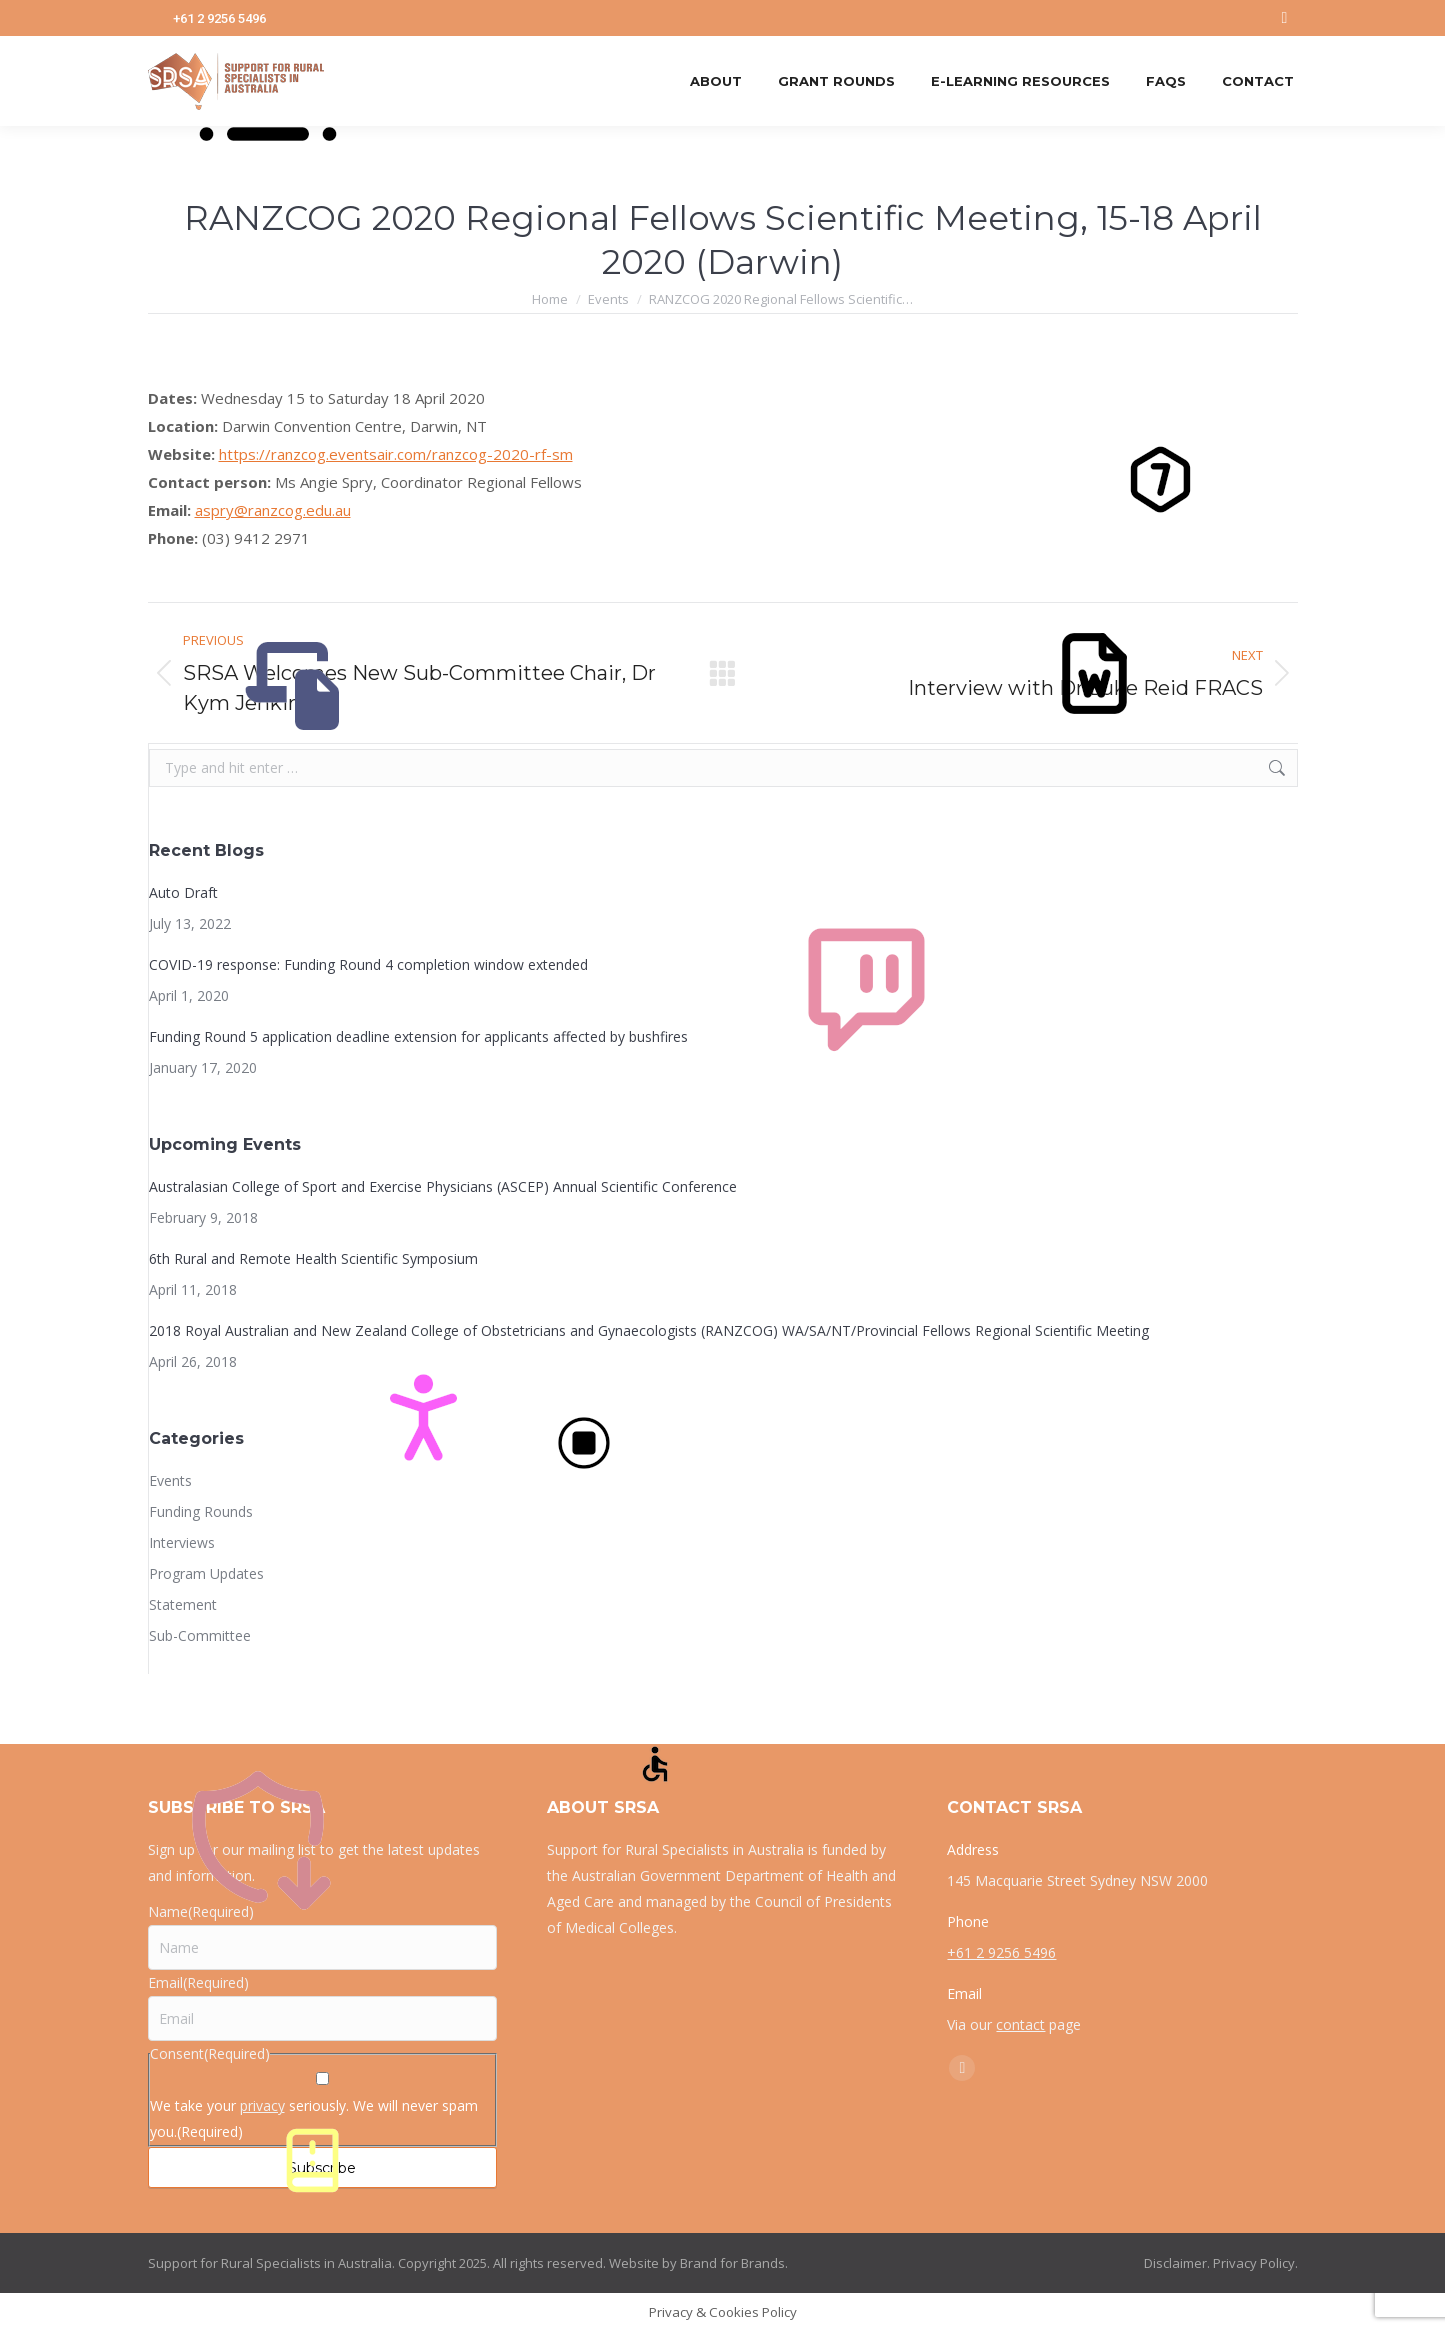 Image resolution: width=1445 pixels, height=2331 pixels. Describe the element at coordinates (295, 686) in the screenshot. I see `access files on your computer` at that location.